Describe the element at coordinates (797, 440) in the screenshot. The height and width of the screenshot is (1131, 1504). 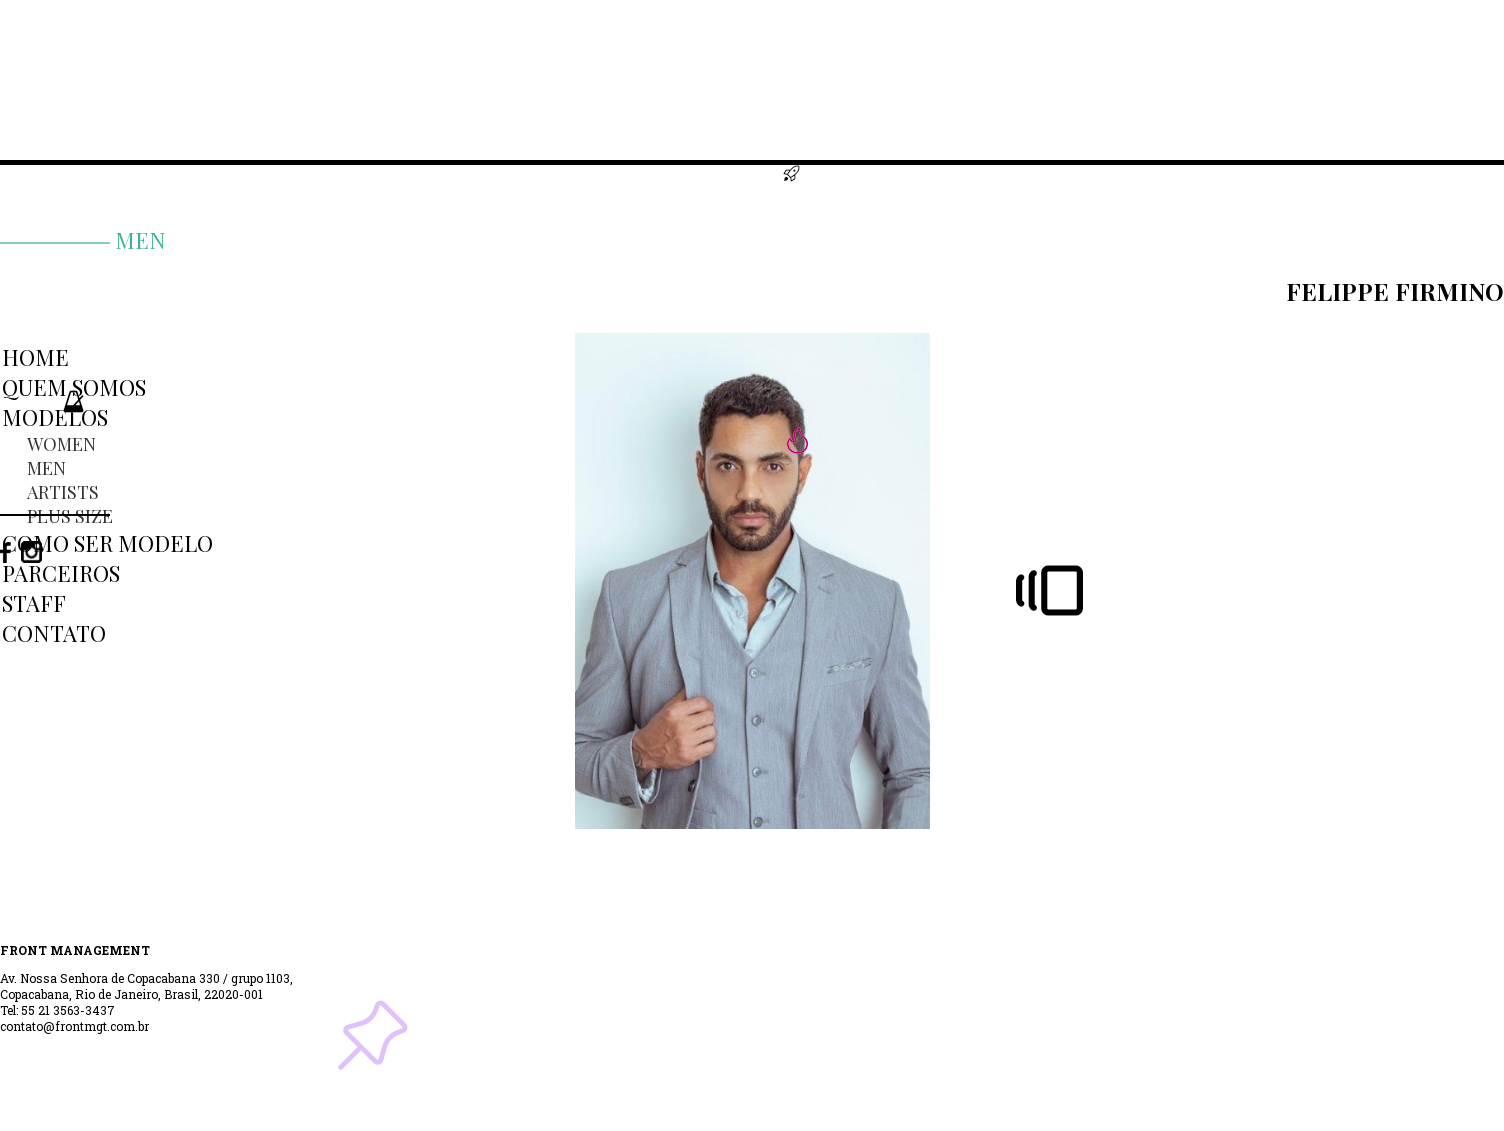
I see `view hot or trending content` at that location.